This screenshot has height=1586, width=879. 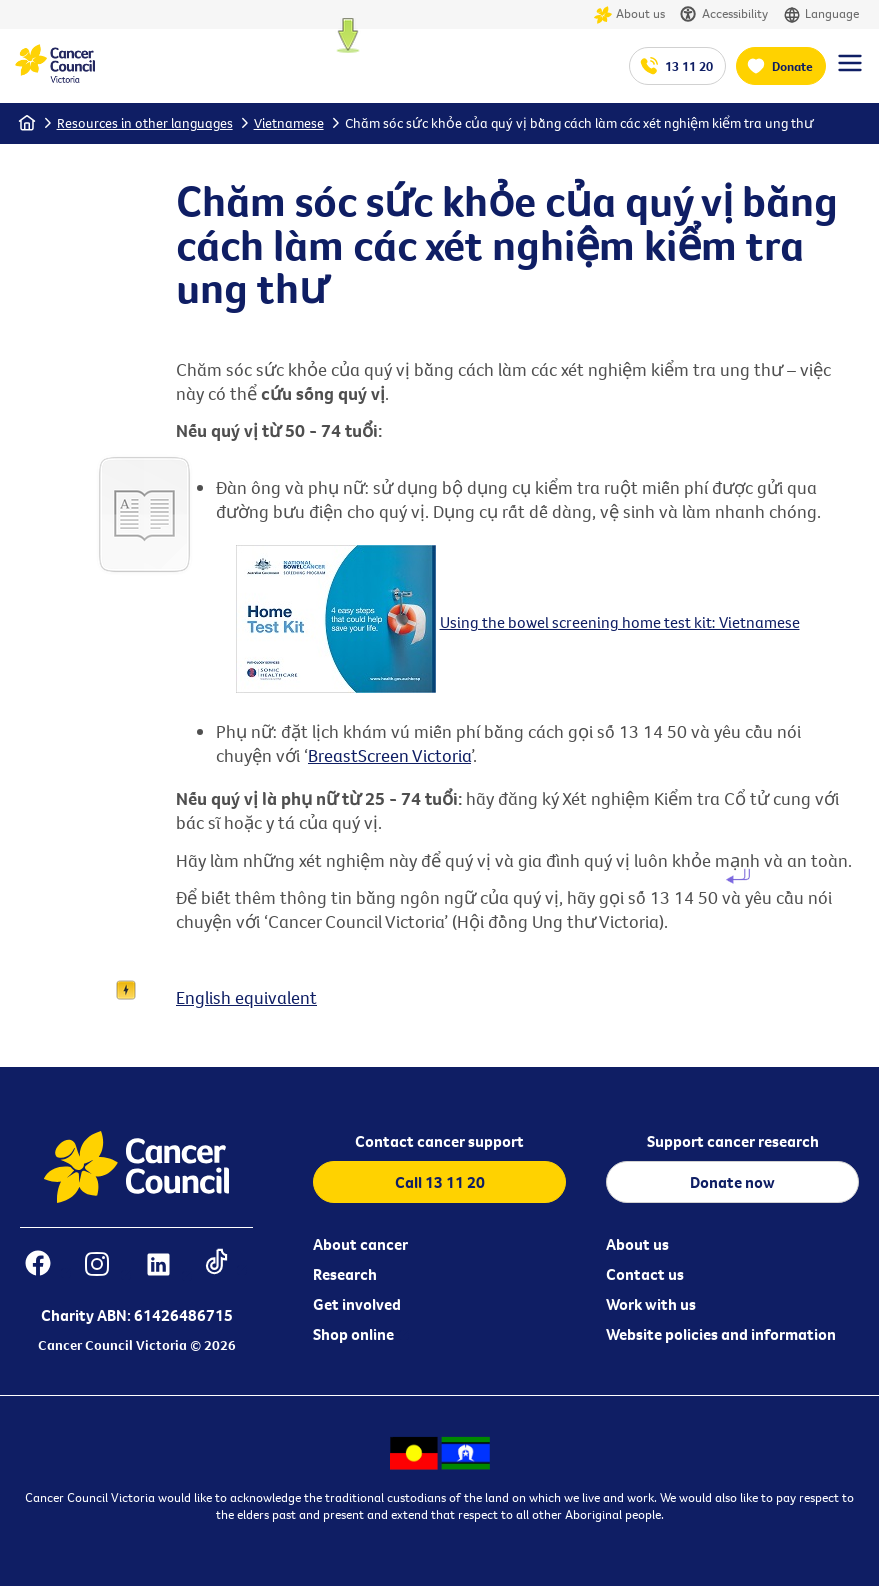 What do you see at coordinates (126, 990) in the screenshot?
I see `access power management settings` at bounding box center [126, 990].